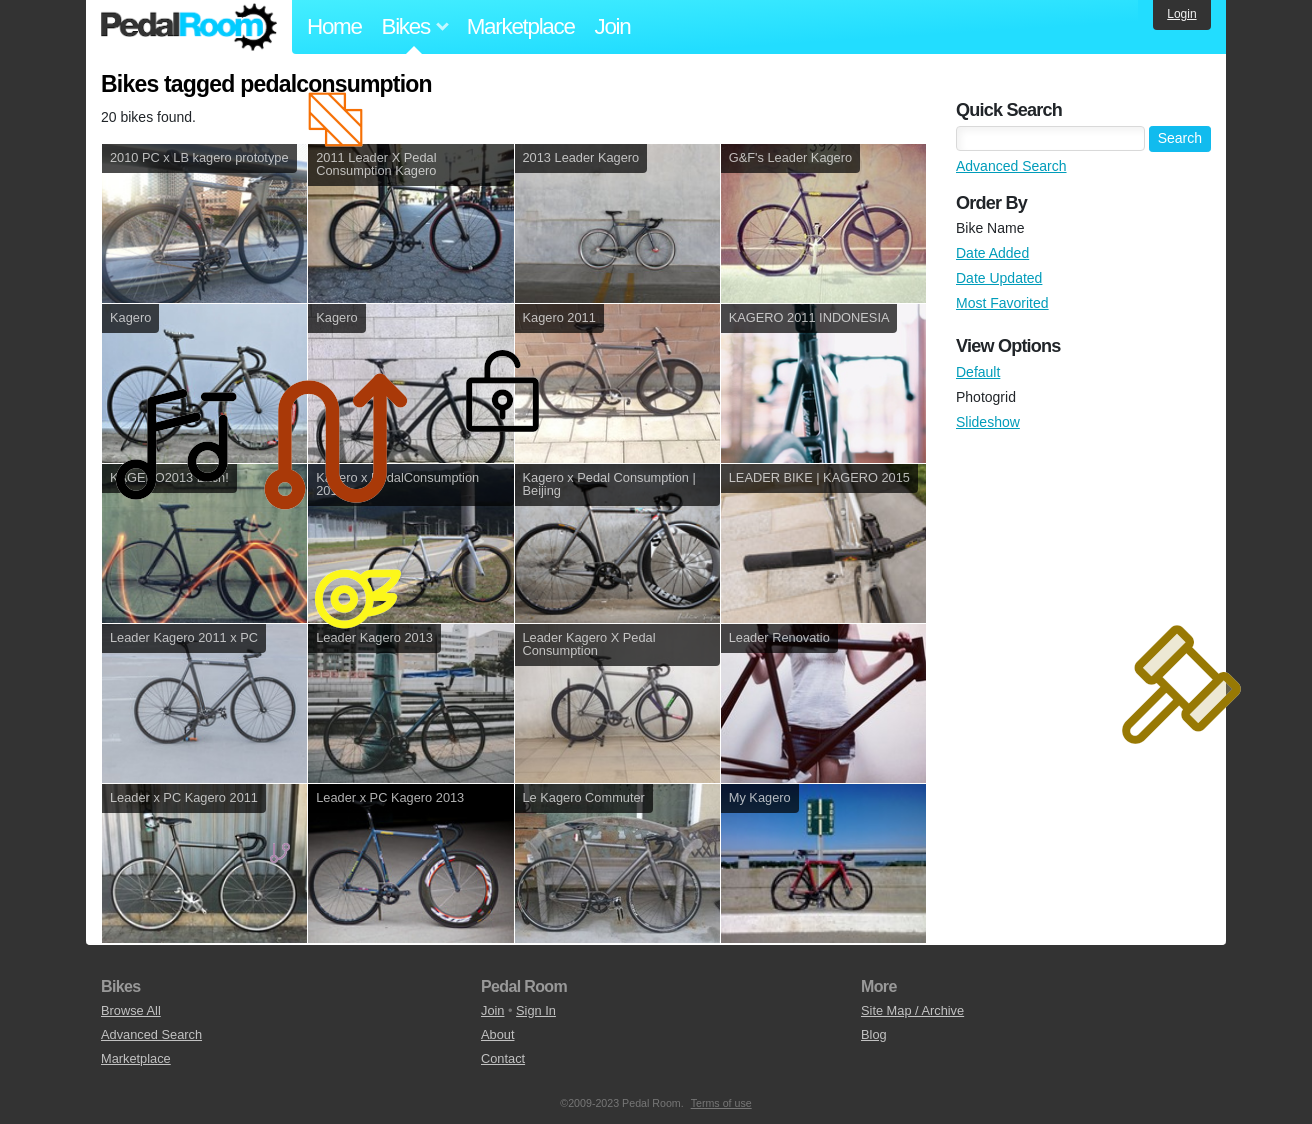 This screenshot has height=1124, width=1312. What do you see at coordinates (1177, 689) in the screenshot?
I see `access legal or terms of service information` at bounding box center [1177, 689].